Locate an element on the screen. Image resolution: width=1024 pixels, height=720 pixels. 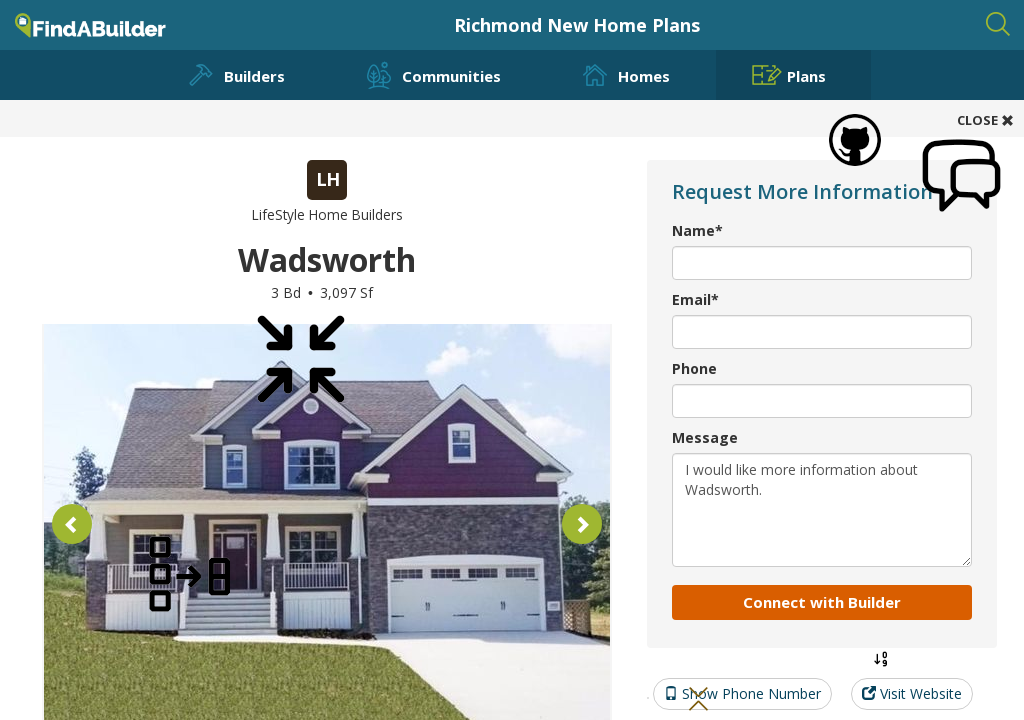
sort numbers in ascending order (0-9) is located at coordinates (881, 659).